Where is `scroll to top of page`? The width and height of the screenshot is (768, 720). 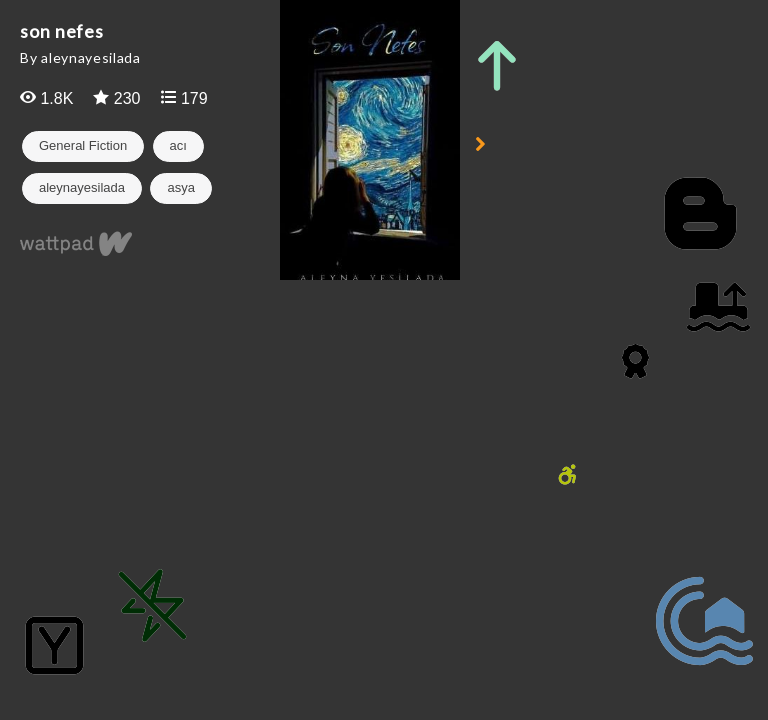 scroll to top of page is located at coordinates (497, 65).